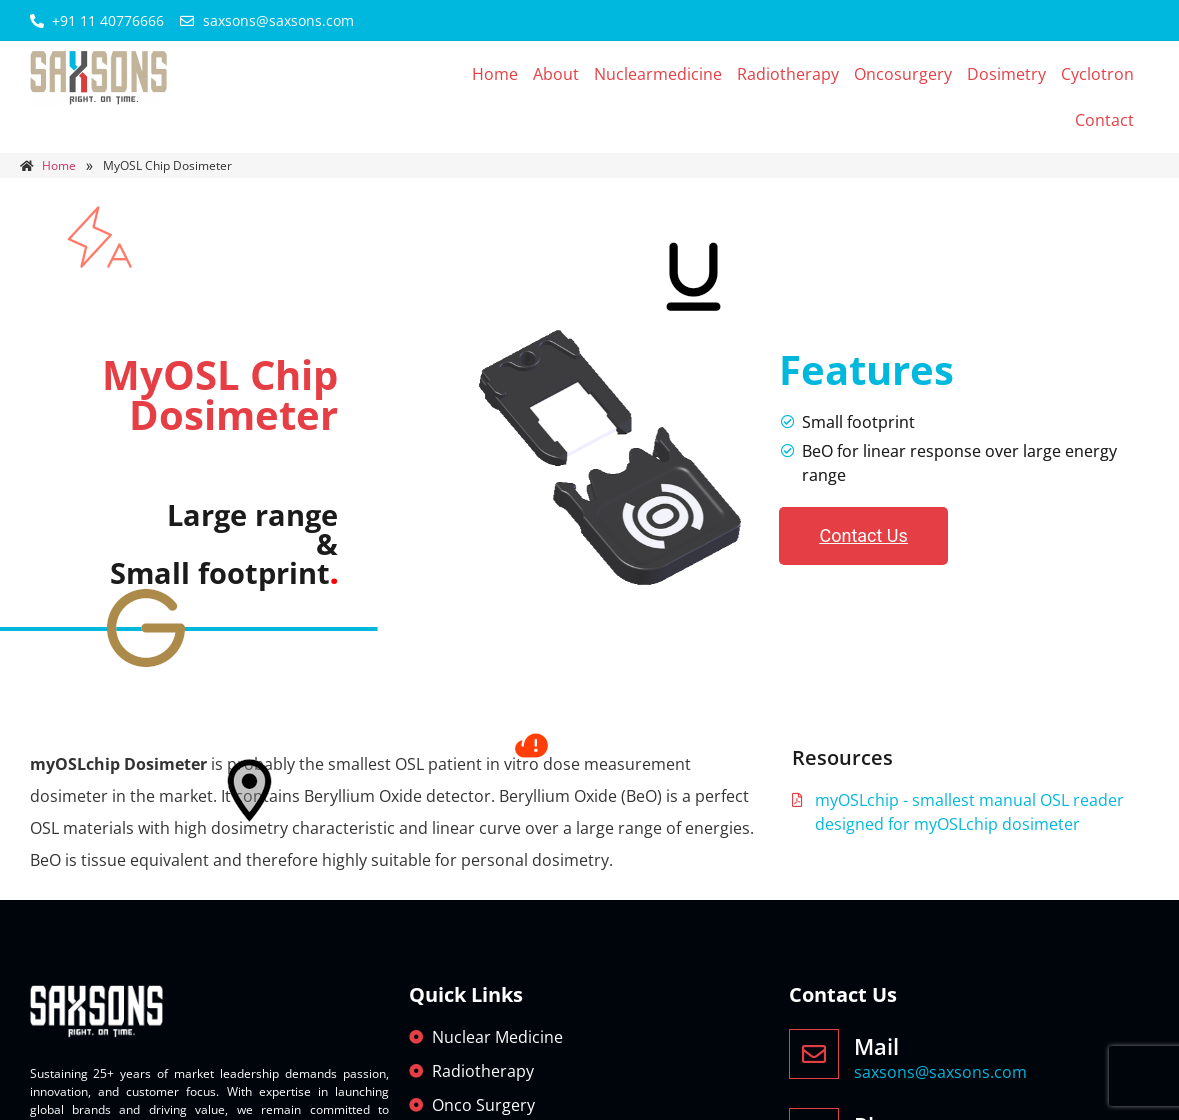 The image size is (1179, 1120). What do you see at coordinates (146, 628) in the screenshot?
I see `sign in with Google` at bounding box center [146, 628].